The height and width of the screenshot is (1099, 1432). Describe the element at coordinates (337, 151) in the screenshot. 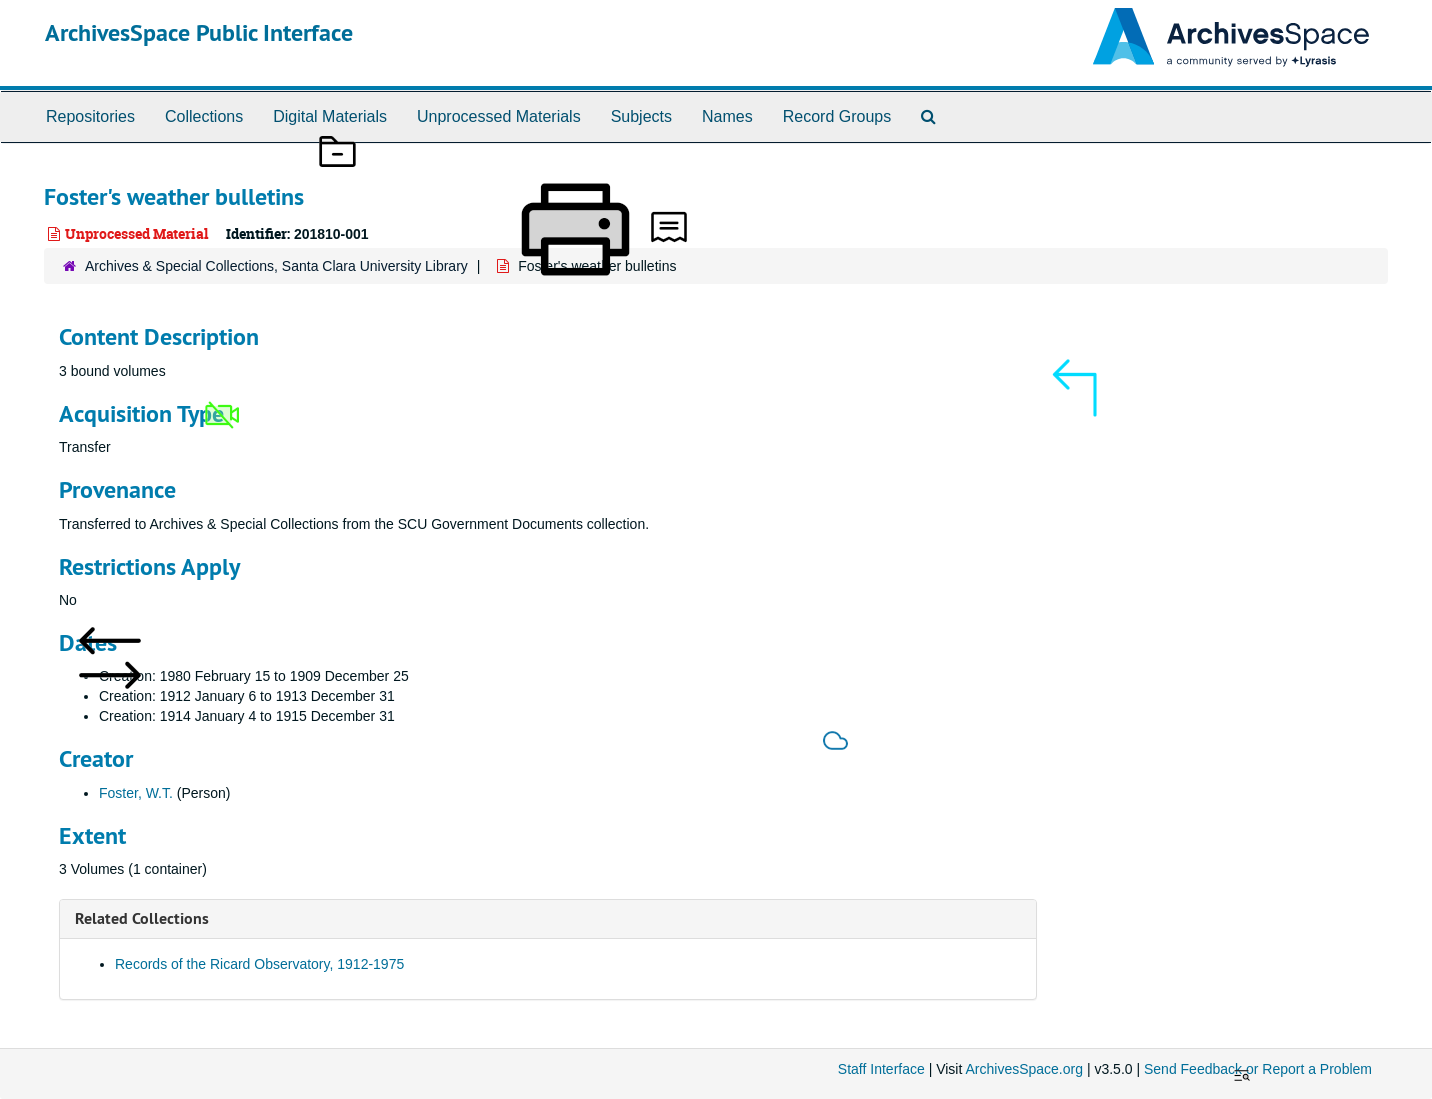

I see `remove a file or item from this folder` at that location.